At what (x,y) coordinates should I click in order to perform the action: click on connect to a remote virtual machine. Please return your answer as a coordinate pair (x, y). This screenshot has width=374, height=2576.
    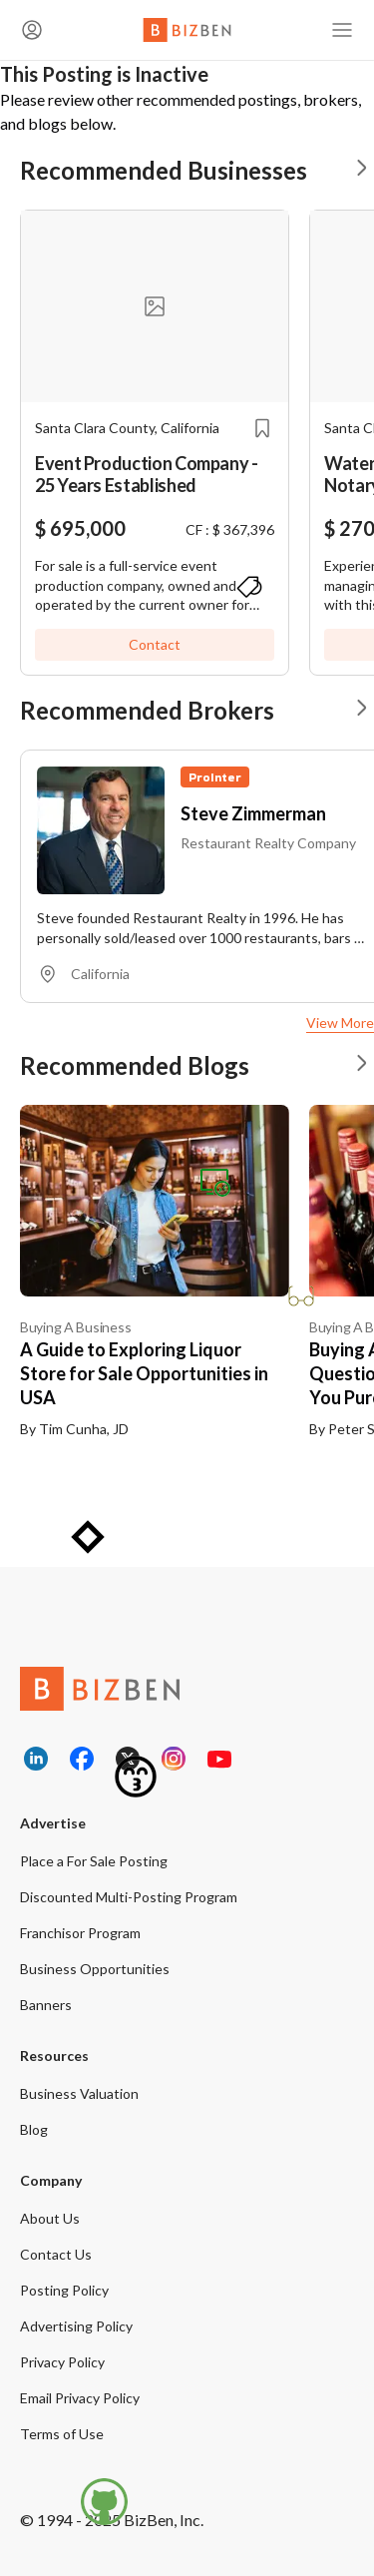
    Looking at the image, I should click on (214, 1181).